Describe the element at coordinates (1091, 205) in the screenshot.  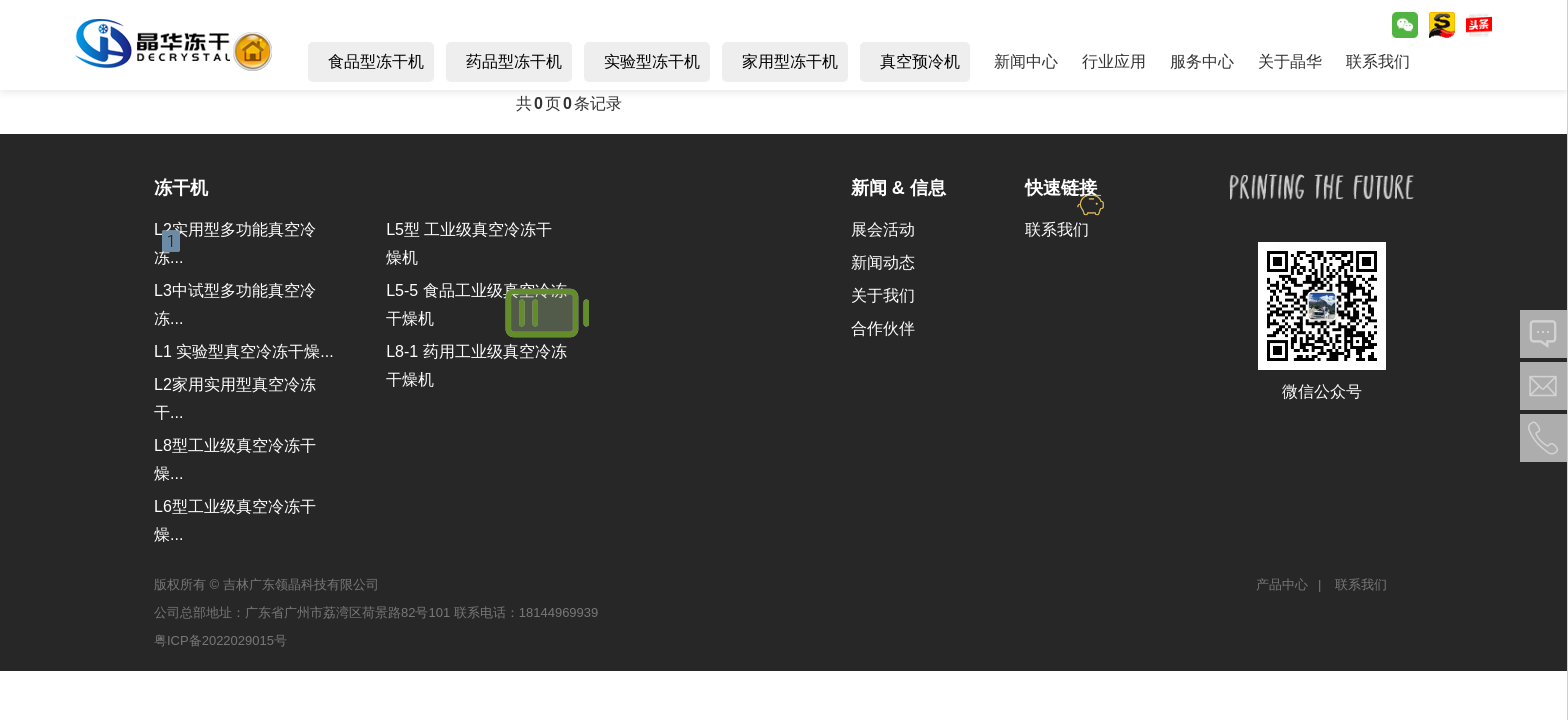
I see `access savings or budget features` at that location.